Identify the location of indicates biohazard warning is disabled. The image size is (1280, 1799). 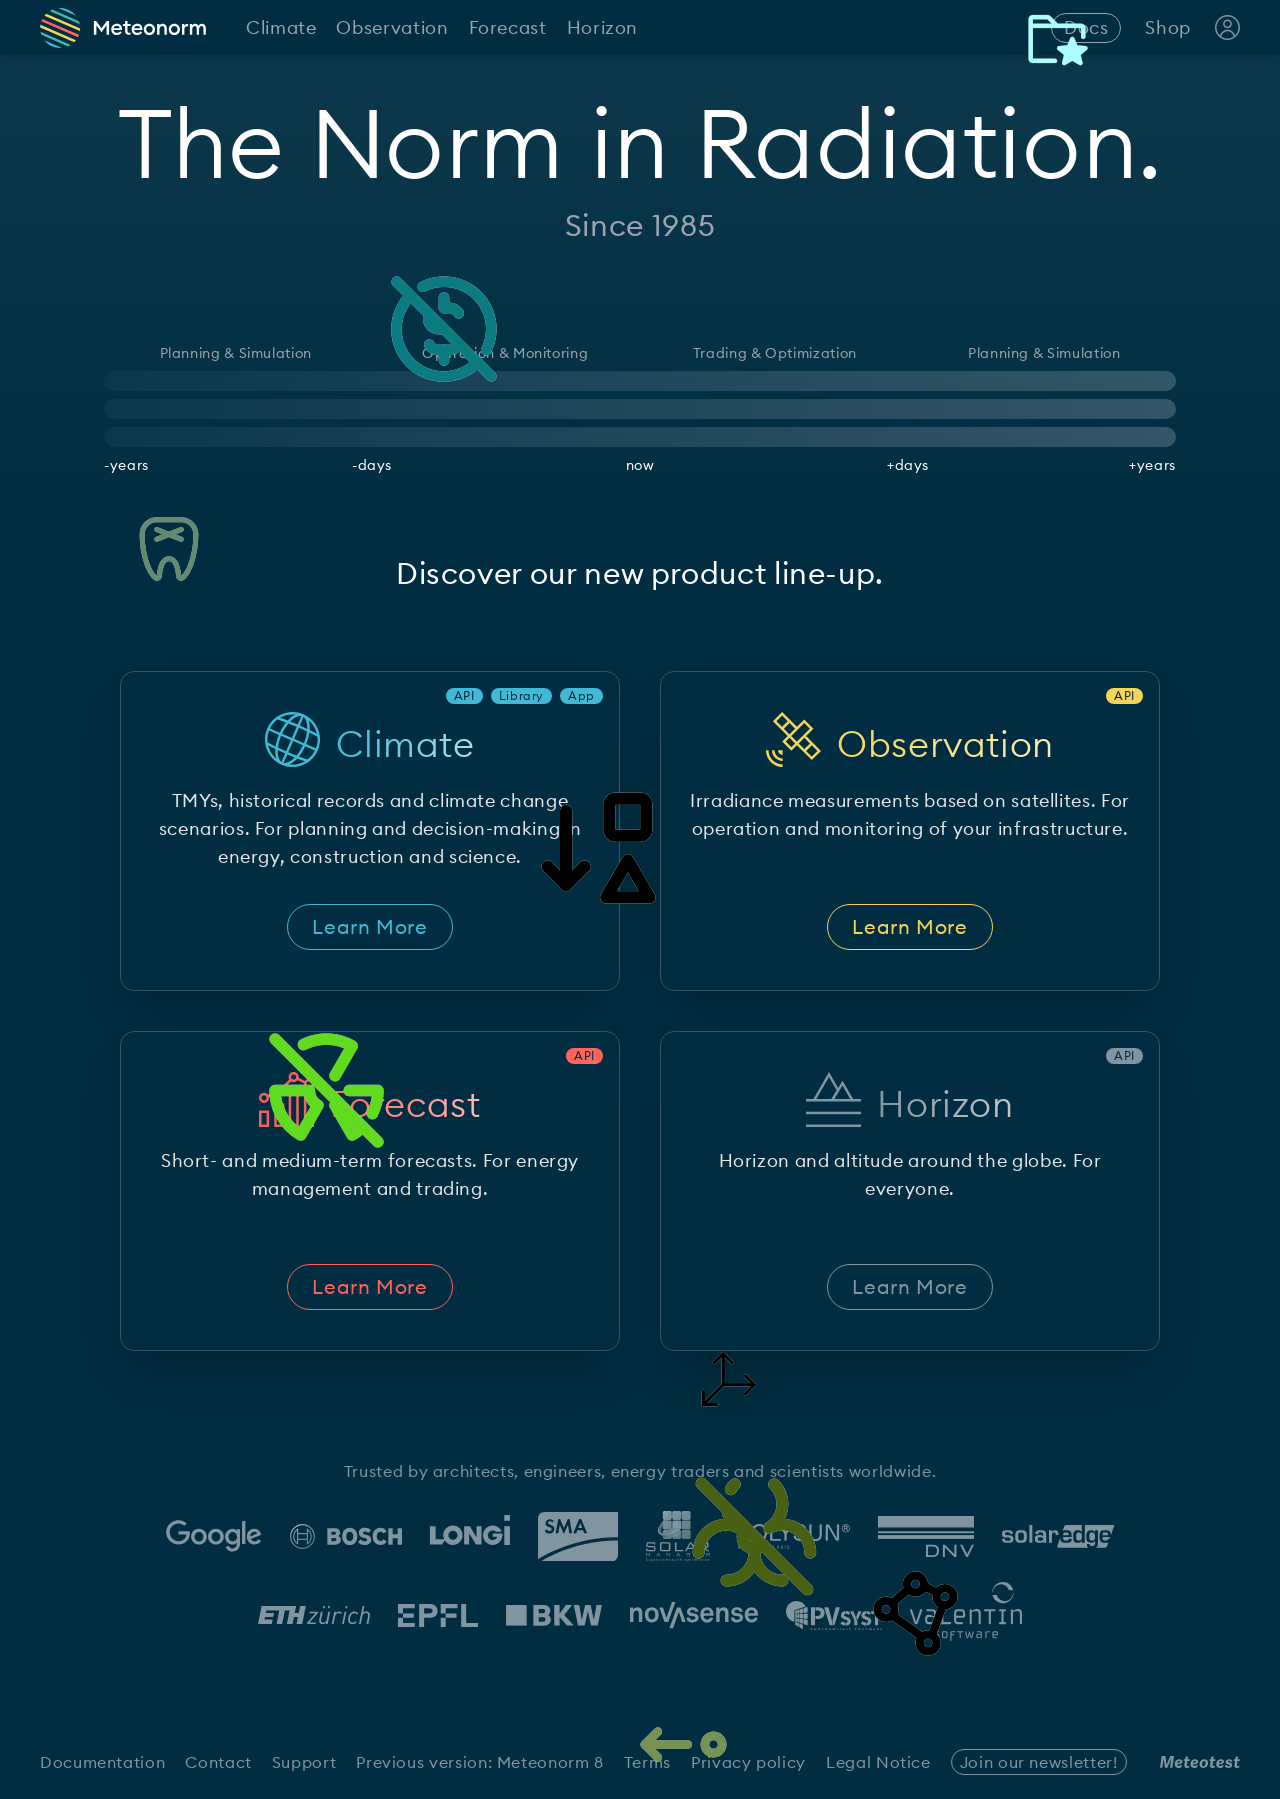
(754, 1536).